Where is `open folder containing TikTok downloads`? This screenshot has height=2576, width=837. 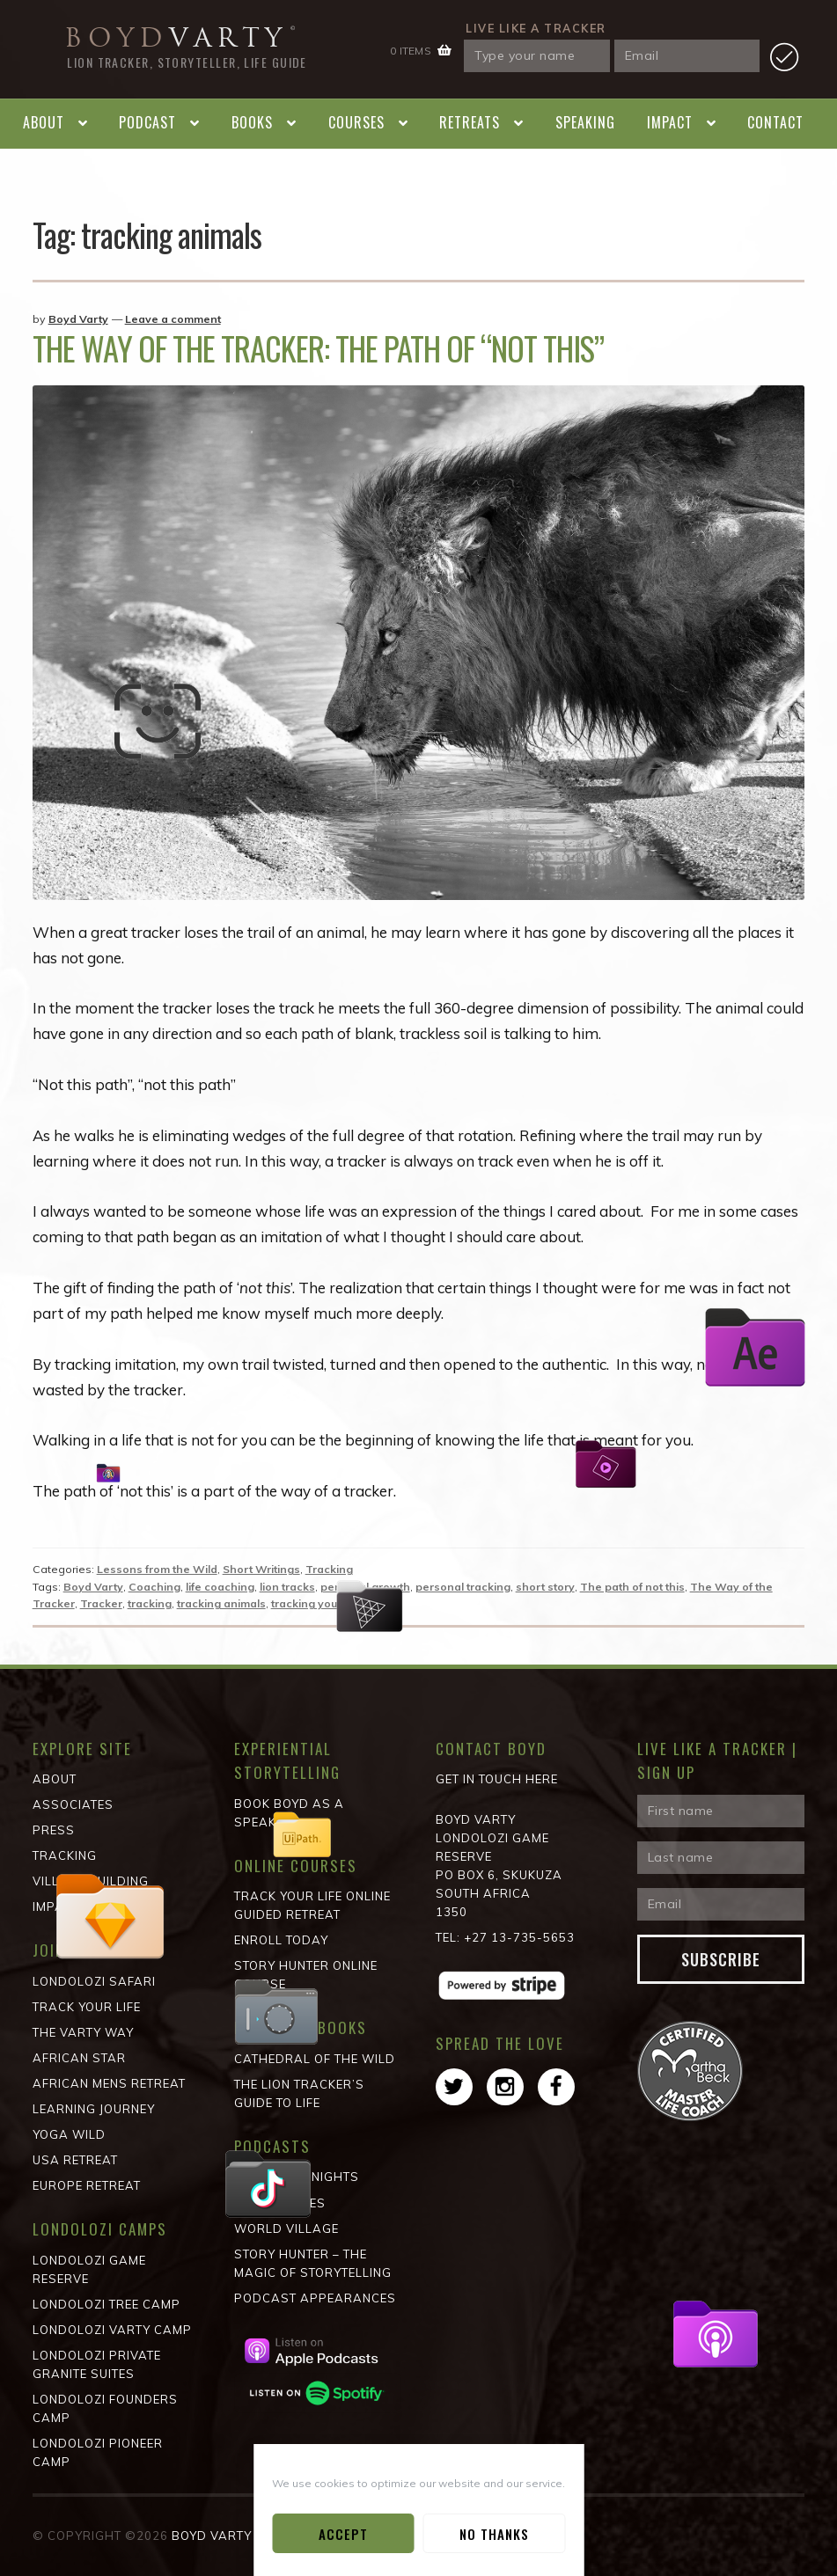
open folder containing TikTok downloads is located at coordinates (268, 2186).